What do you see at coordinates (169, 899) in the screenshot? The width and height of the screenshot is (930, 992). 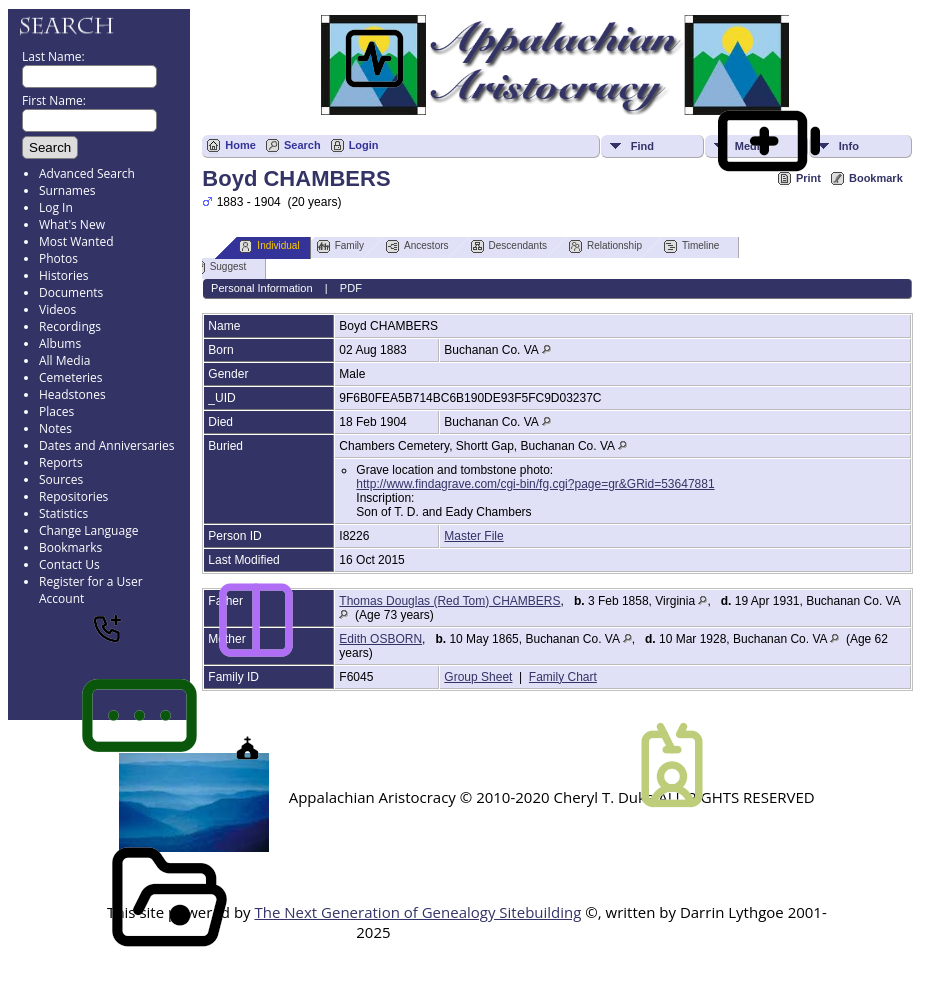 I see `indicates an open folder with new or unread content` at bounding box center [169, 899].